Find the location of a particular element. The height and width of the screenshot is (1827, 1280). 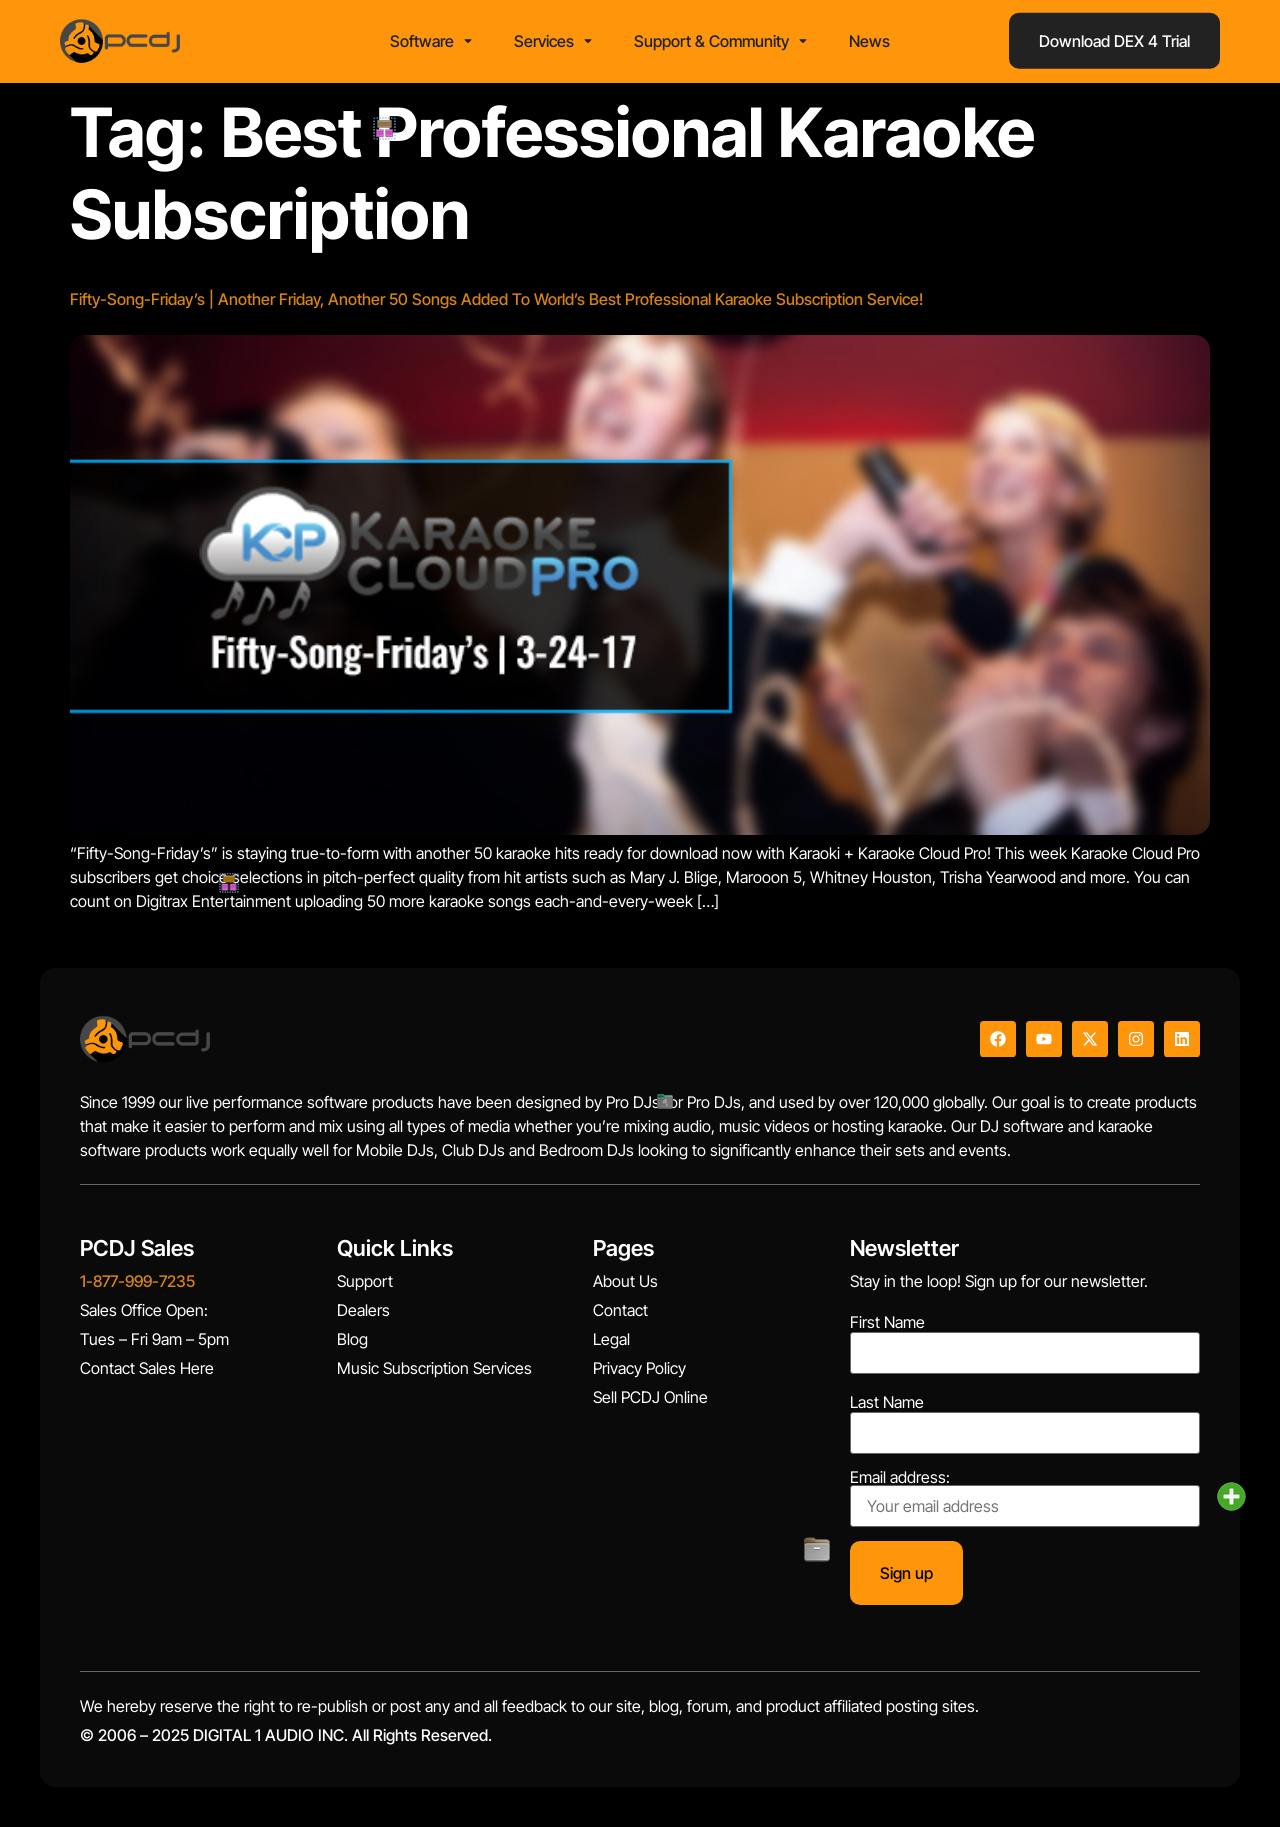

select all items in the current view is located at coordinates (384, 128).